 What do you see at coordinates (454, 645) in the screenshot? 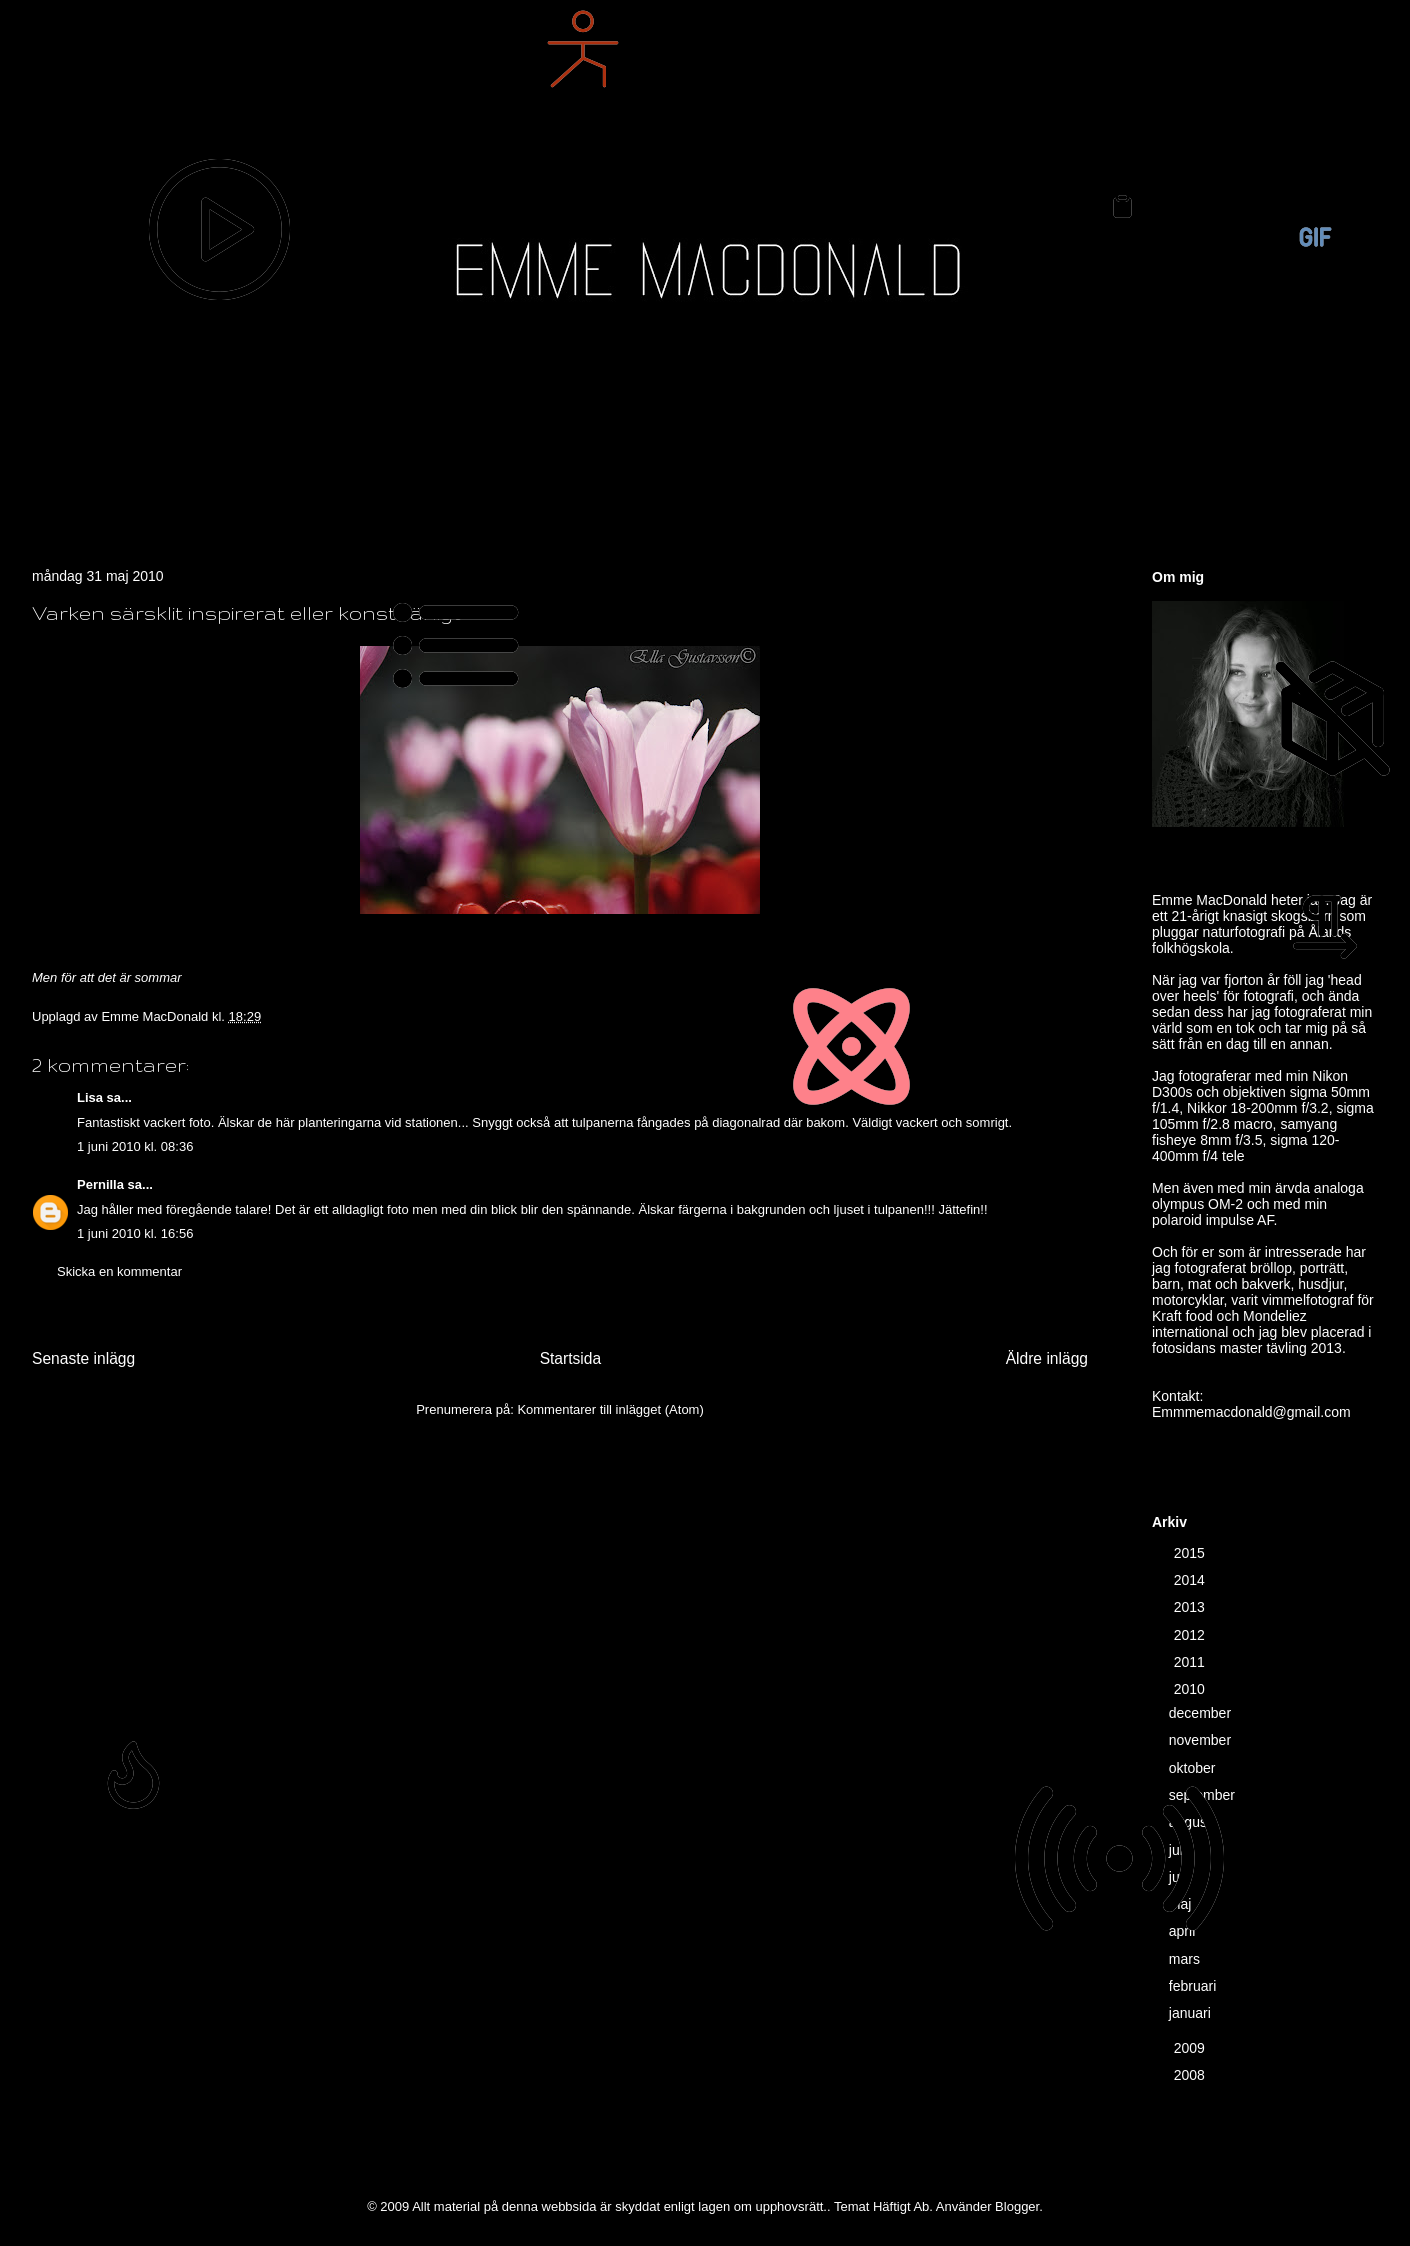
I see `view items in a list format` at bounding box center [454, 645].